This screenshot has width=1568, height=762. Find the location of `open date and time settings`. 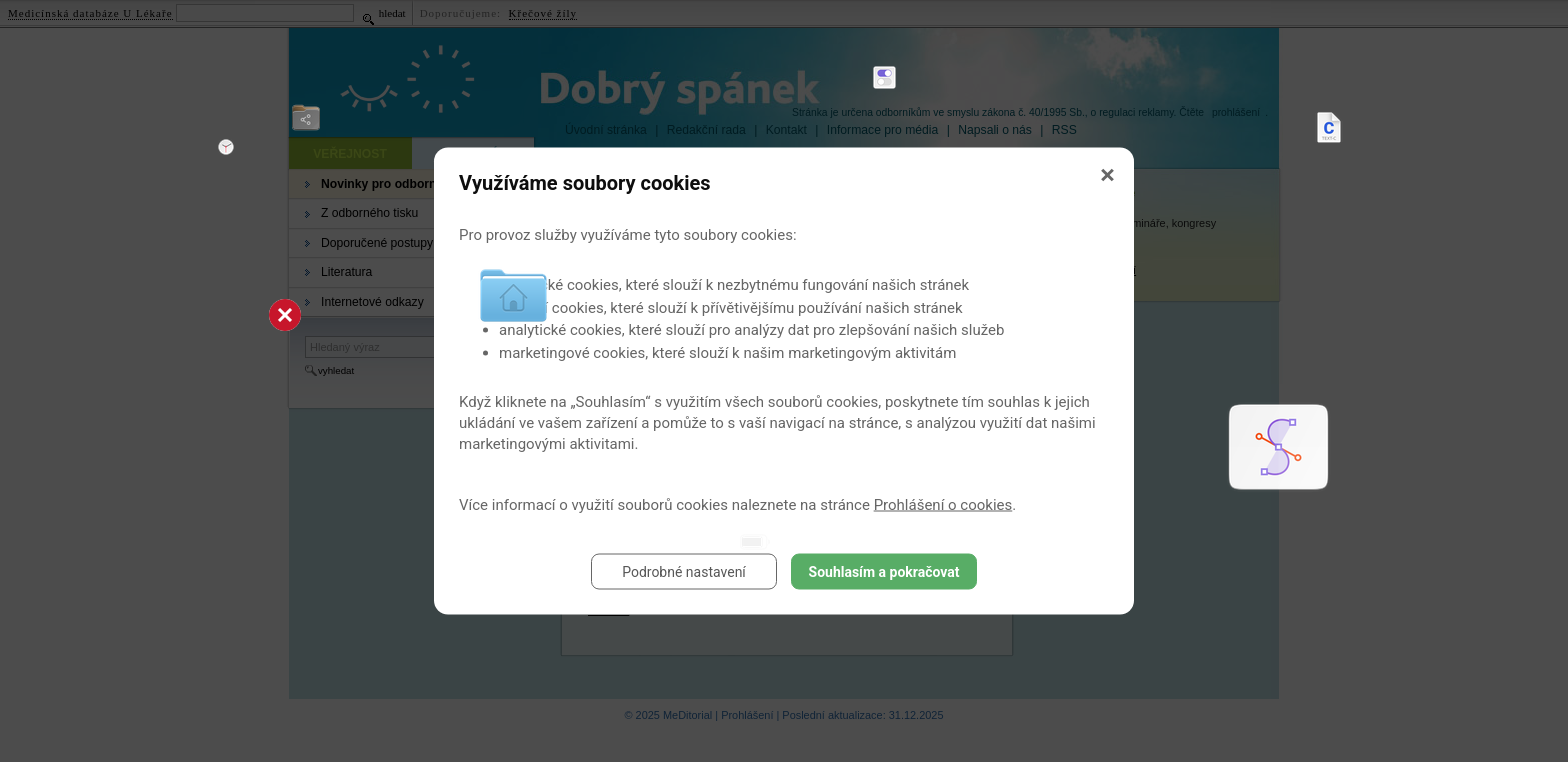

open date and time settings is located at coordinates (226, 147).